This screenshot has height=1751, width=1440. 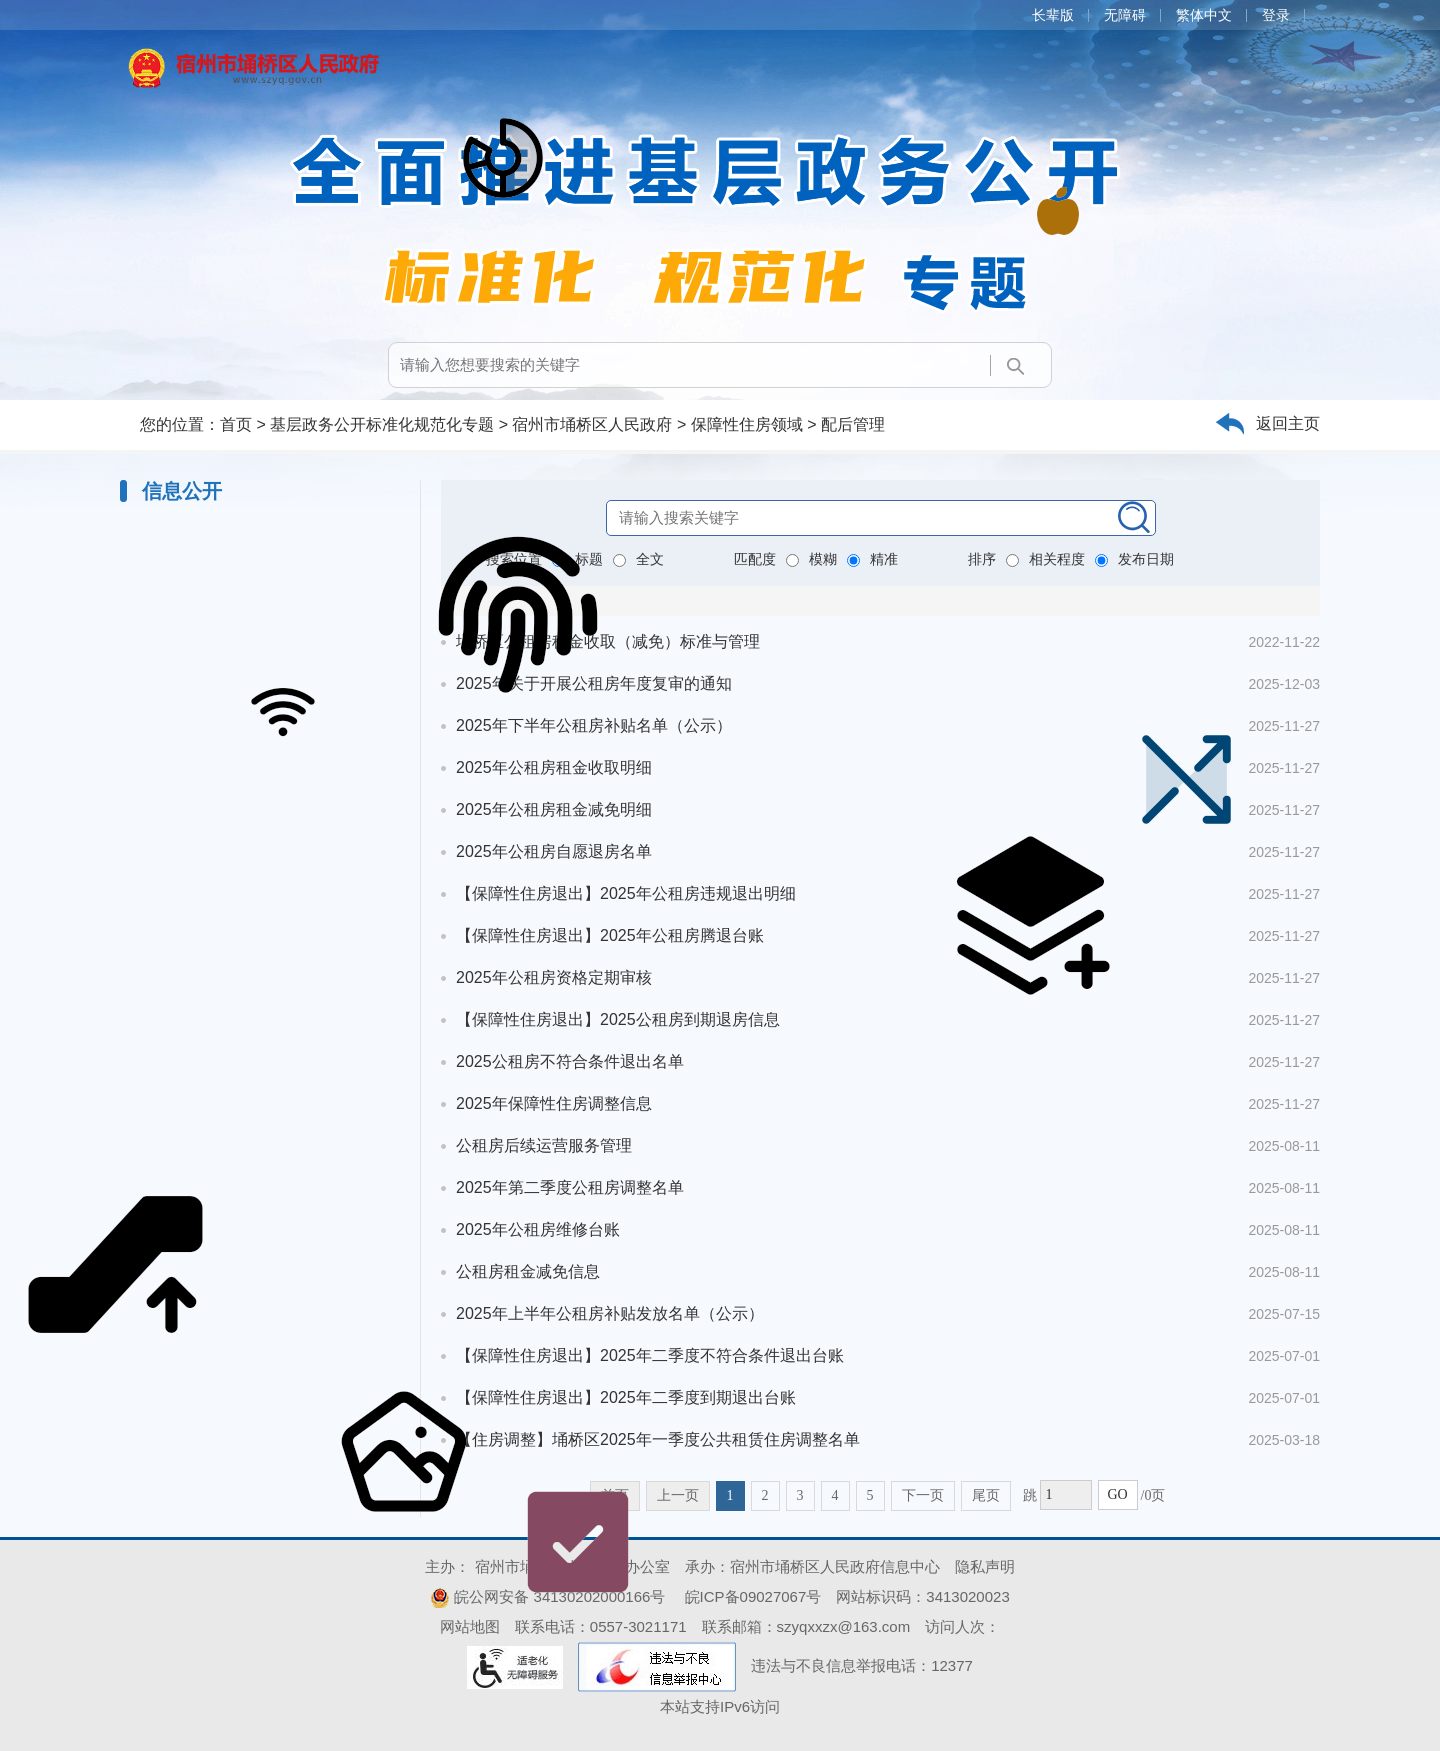 What do you see at coordinates (518, 616) in the screenshot?
I see `authenticate with biometric fingerprint` at bounding box center [518, 616].